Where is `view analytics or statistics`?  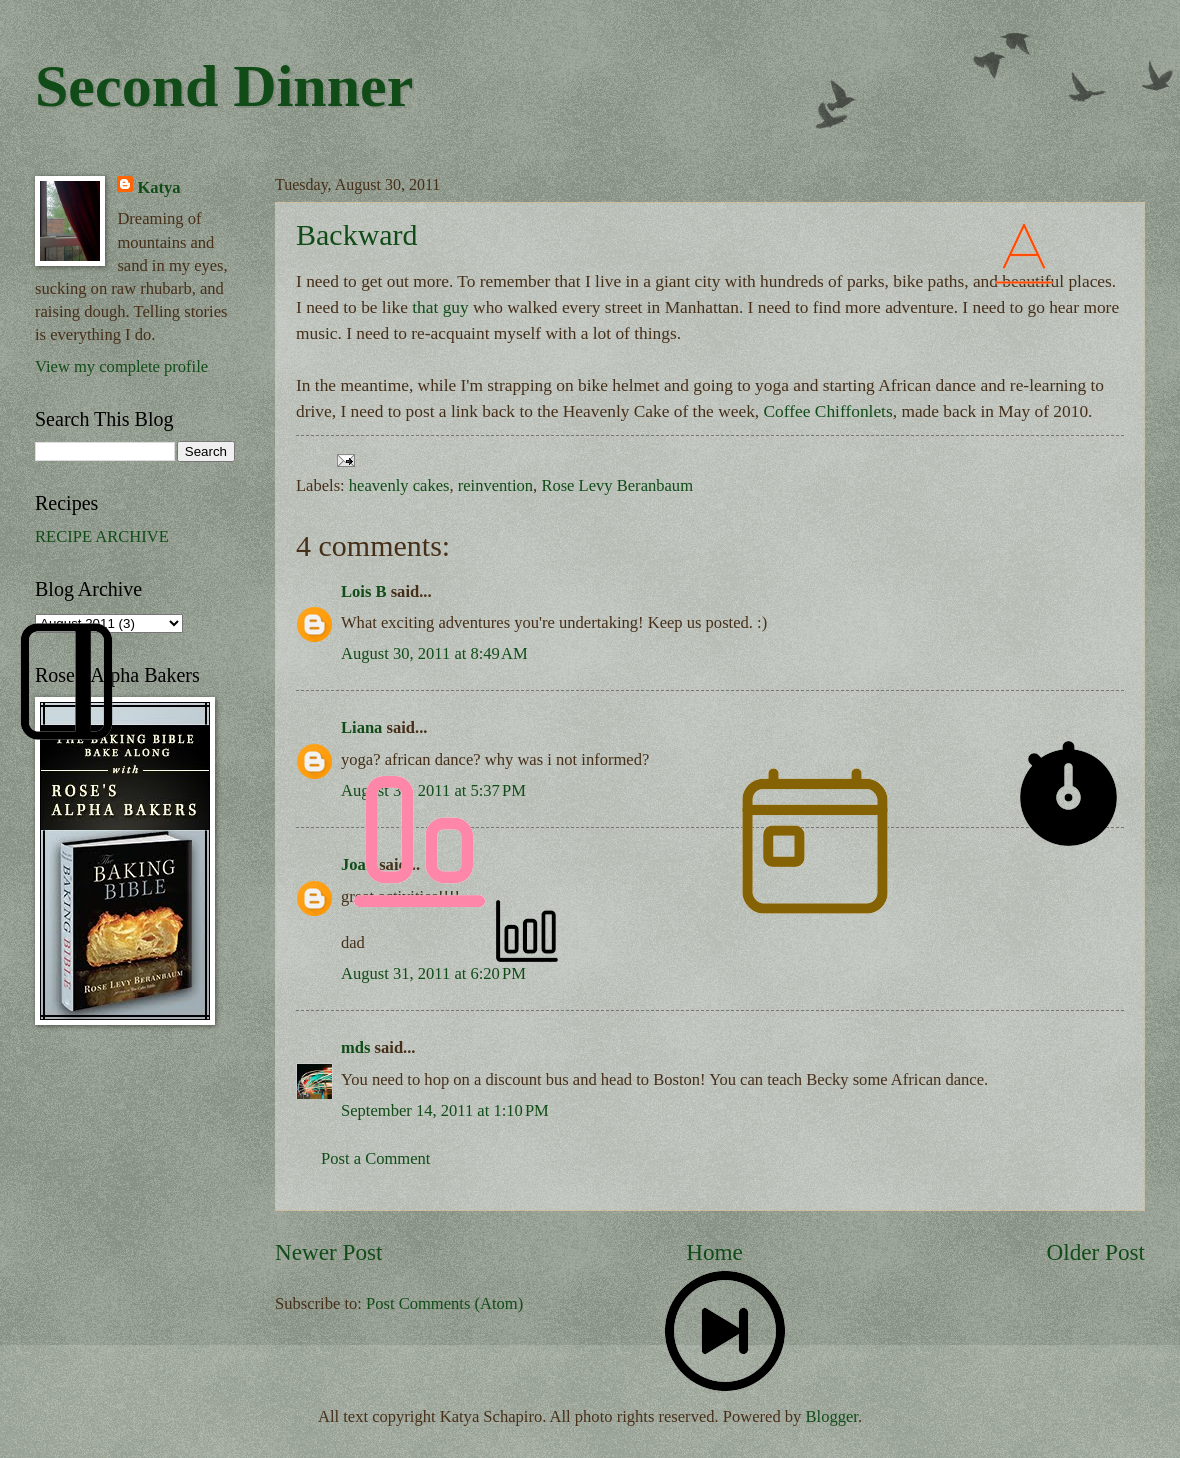
view analytics or statistics is located at coordinates (527, 931).